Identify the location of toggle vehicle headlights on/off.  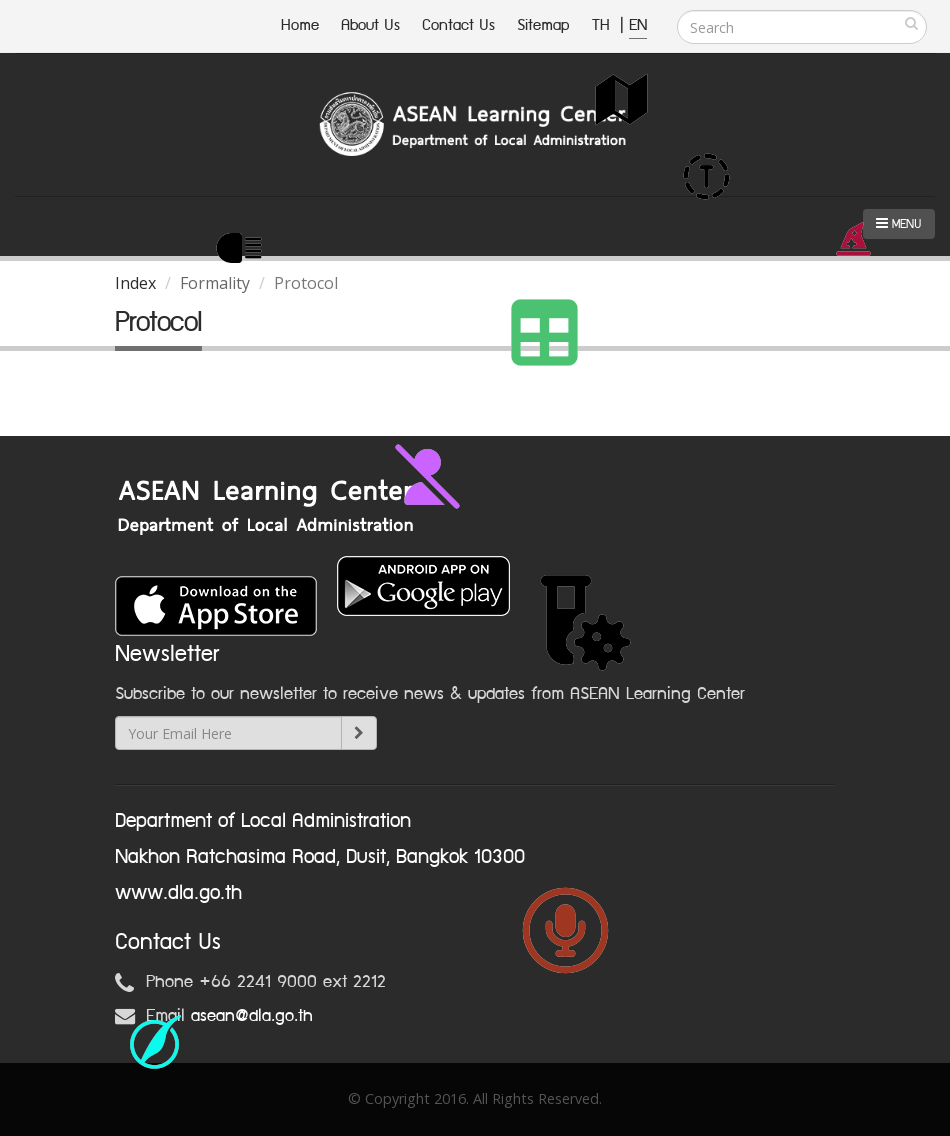
(239, 248).